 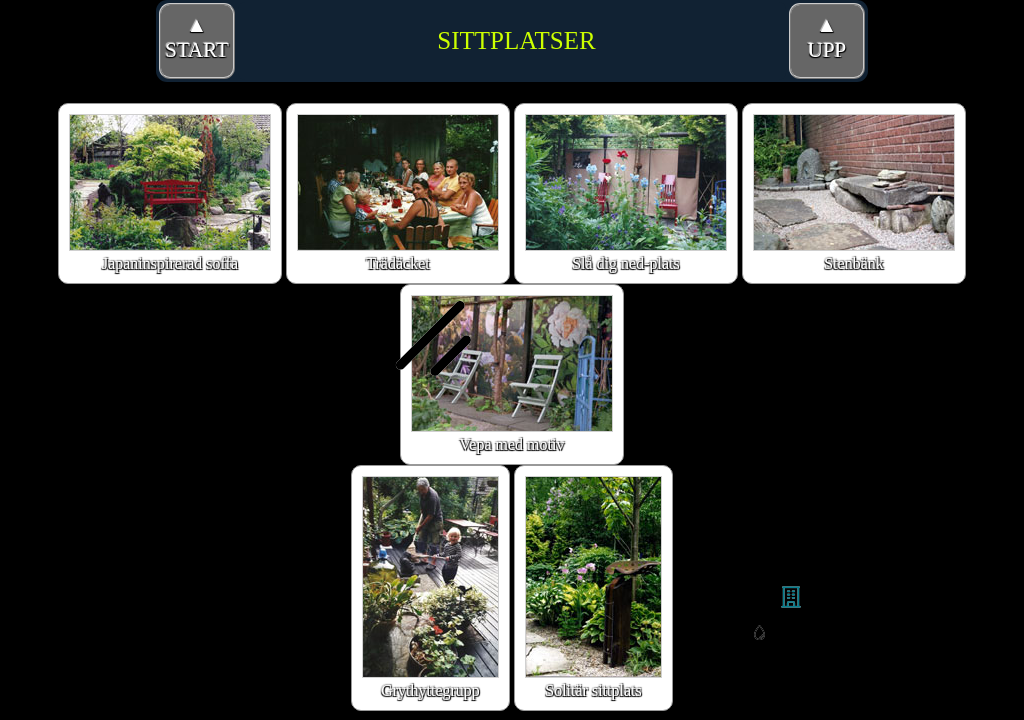 I want to click on indicates water or hydration tracking, so click(x=759, y=632).